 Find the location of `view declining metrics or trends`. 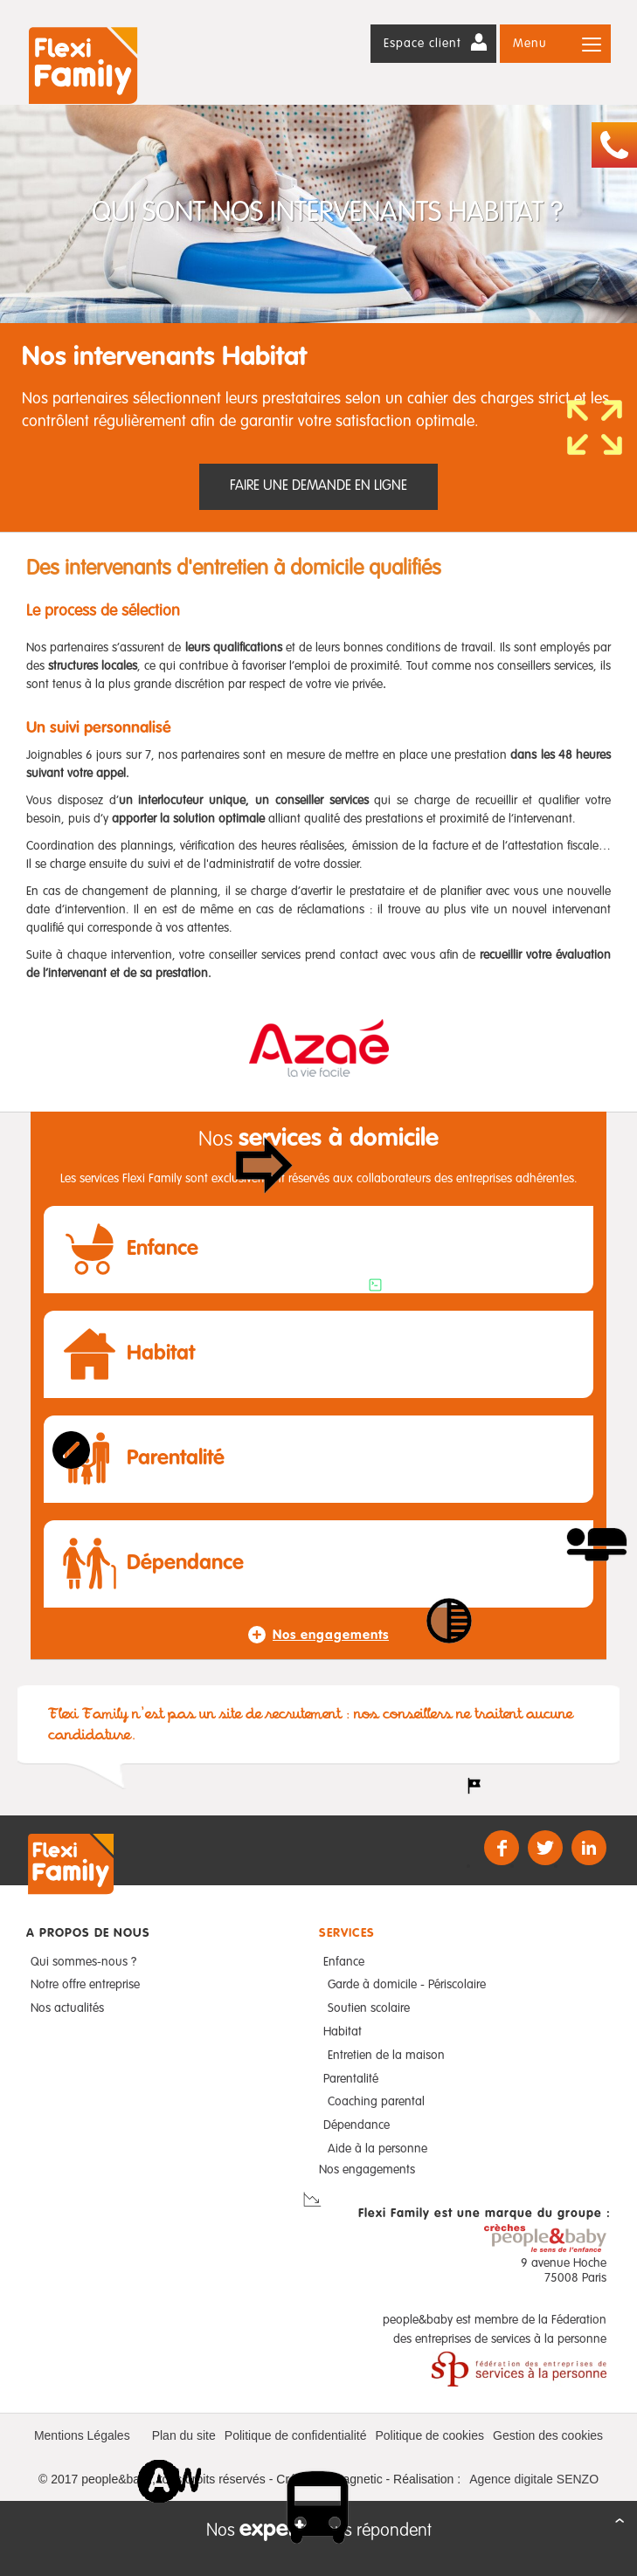

view declining metrics or trends is located at coordinates (312, 2199).